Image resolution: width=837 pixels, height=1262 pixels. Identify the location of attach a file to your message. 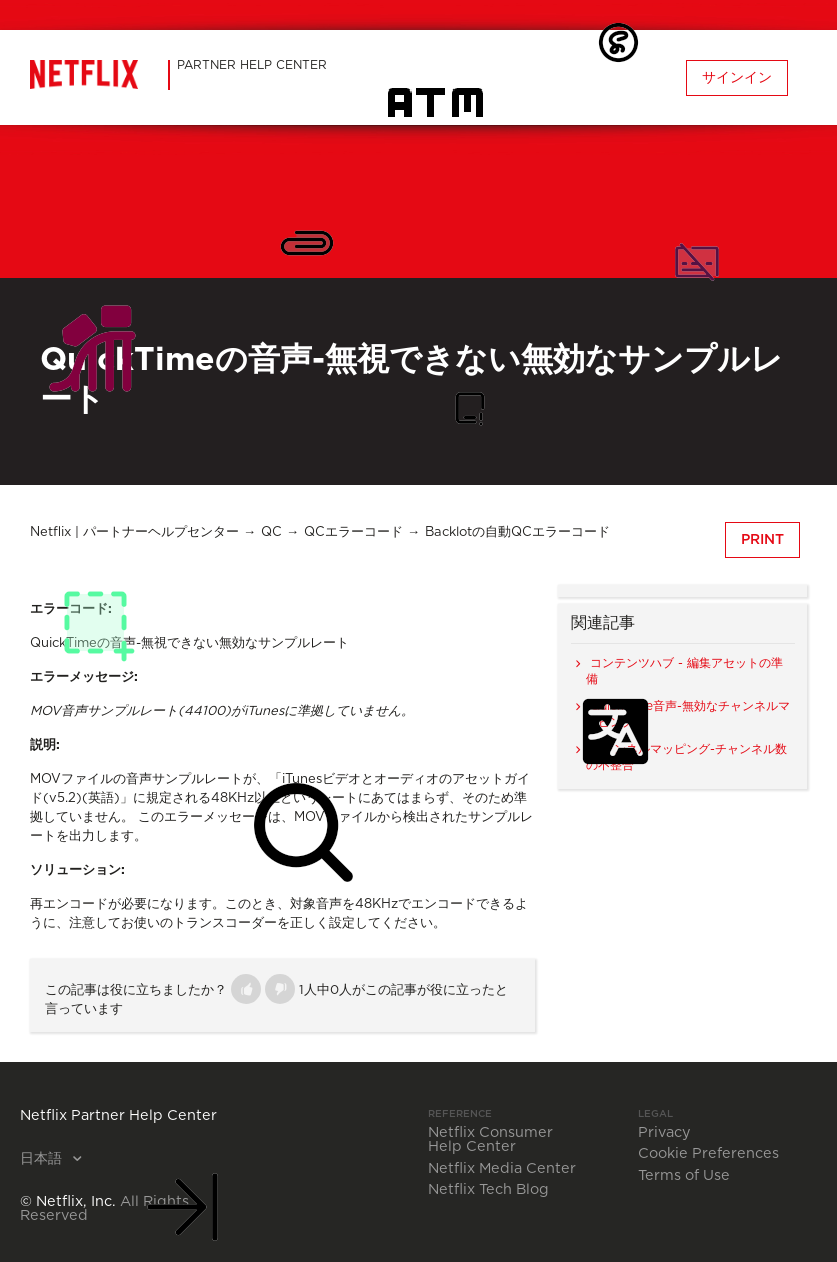
(307, 243).